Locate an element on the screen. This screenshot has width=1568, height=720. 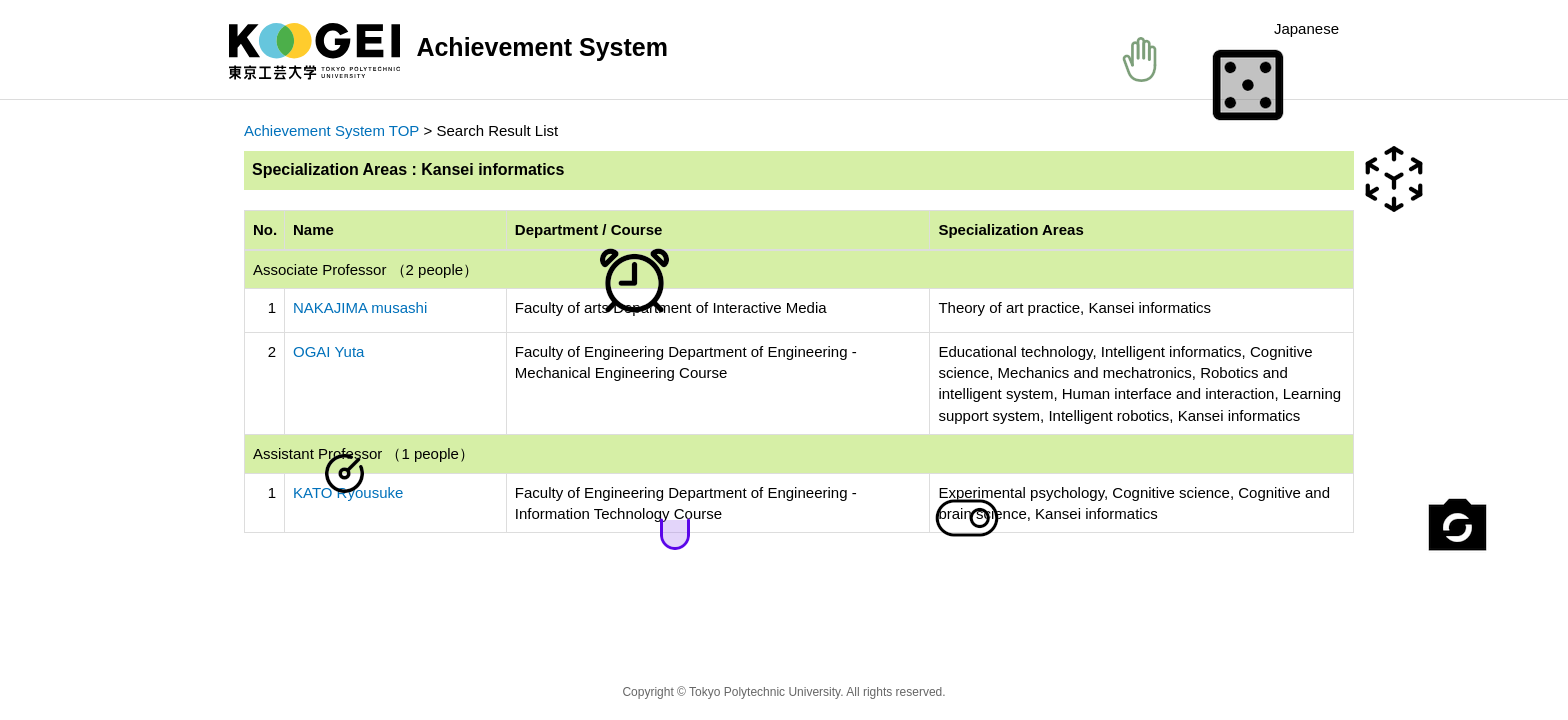
access casino or gambling games is located at coordinates (1248, 85).